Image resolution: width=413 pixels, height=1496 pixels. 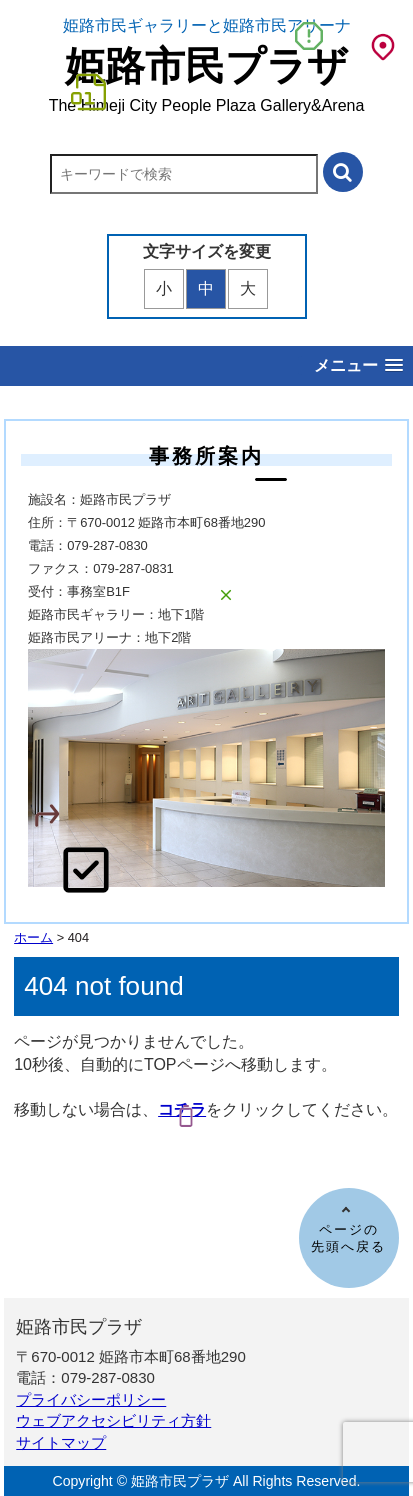 I want to click on view or open a binary file, so click(x=91, y=92).